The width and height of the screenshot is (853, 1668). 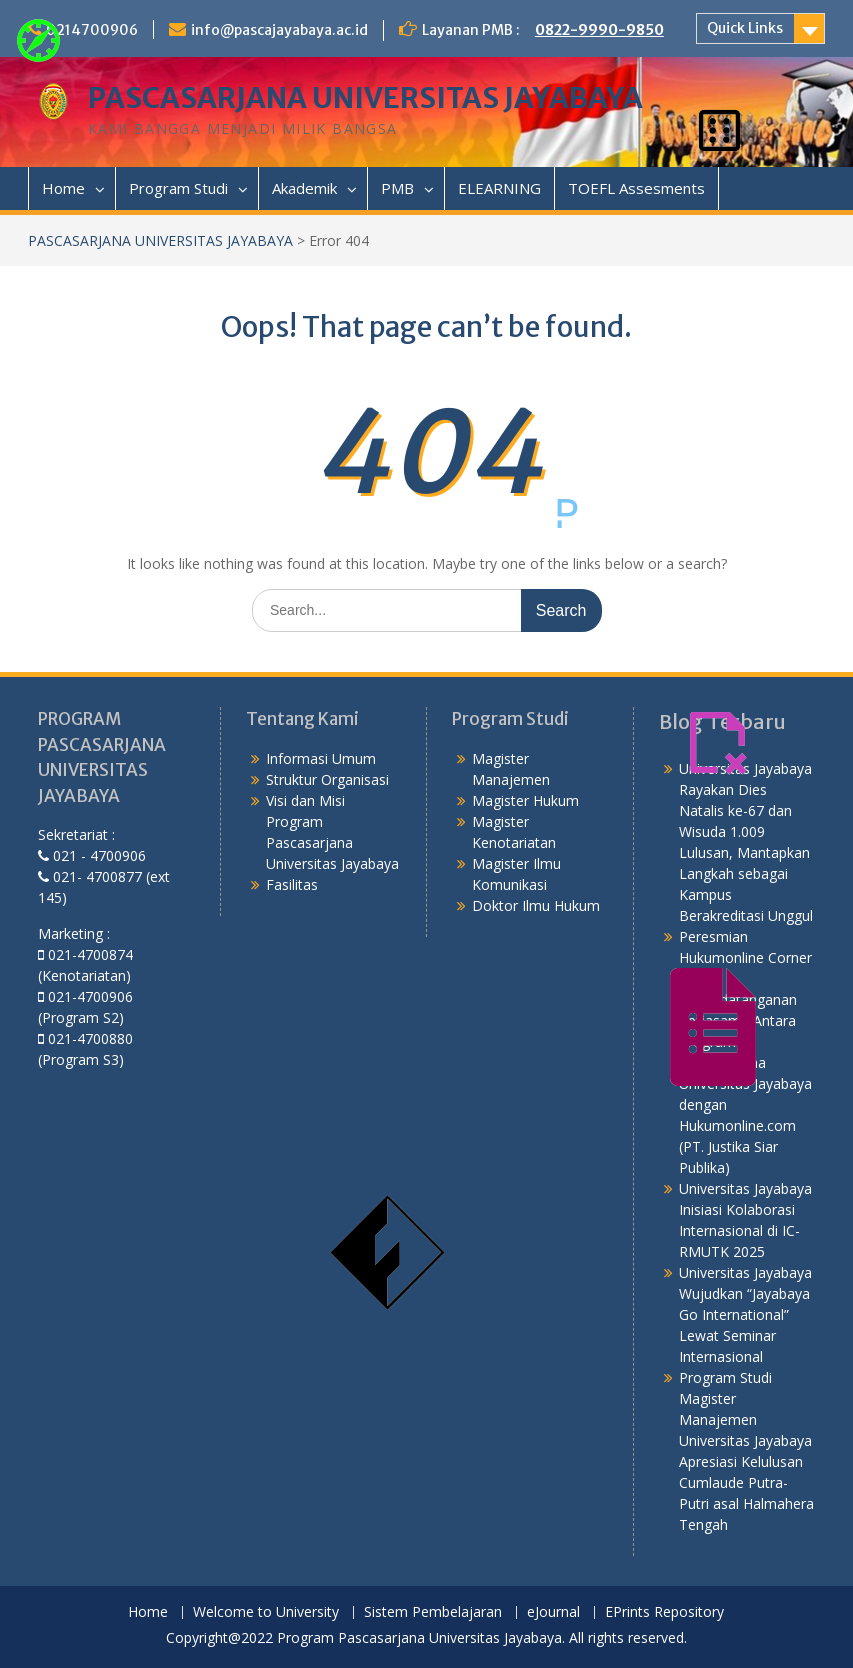 I want to click on open Google Forms, so click(x=713, y=1027).